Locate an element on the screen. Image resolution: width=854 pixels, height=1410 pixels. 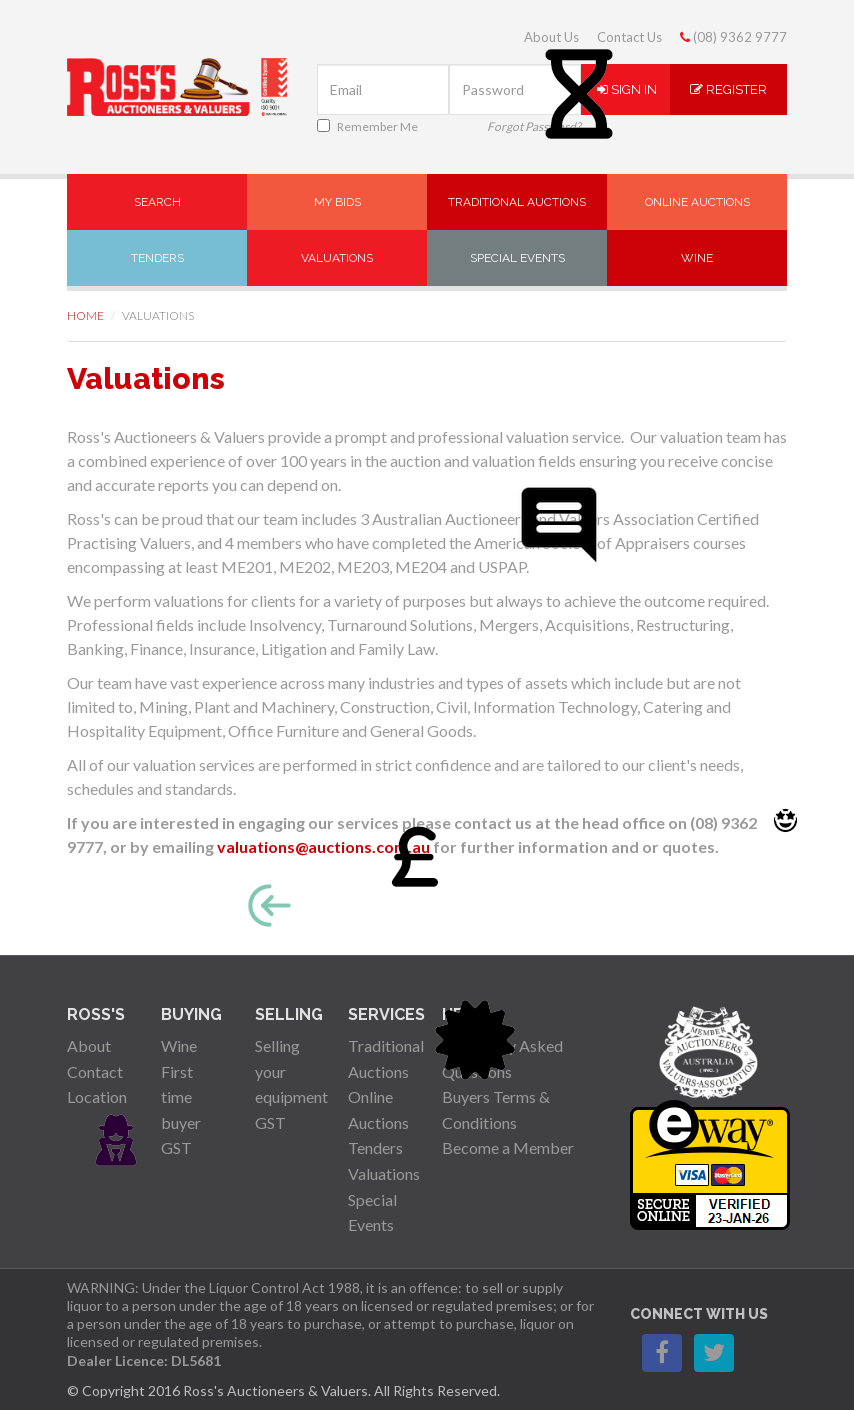
access incognito or private browsing mode is located at coordinates (116, 1141).